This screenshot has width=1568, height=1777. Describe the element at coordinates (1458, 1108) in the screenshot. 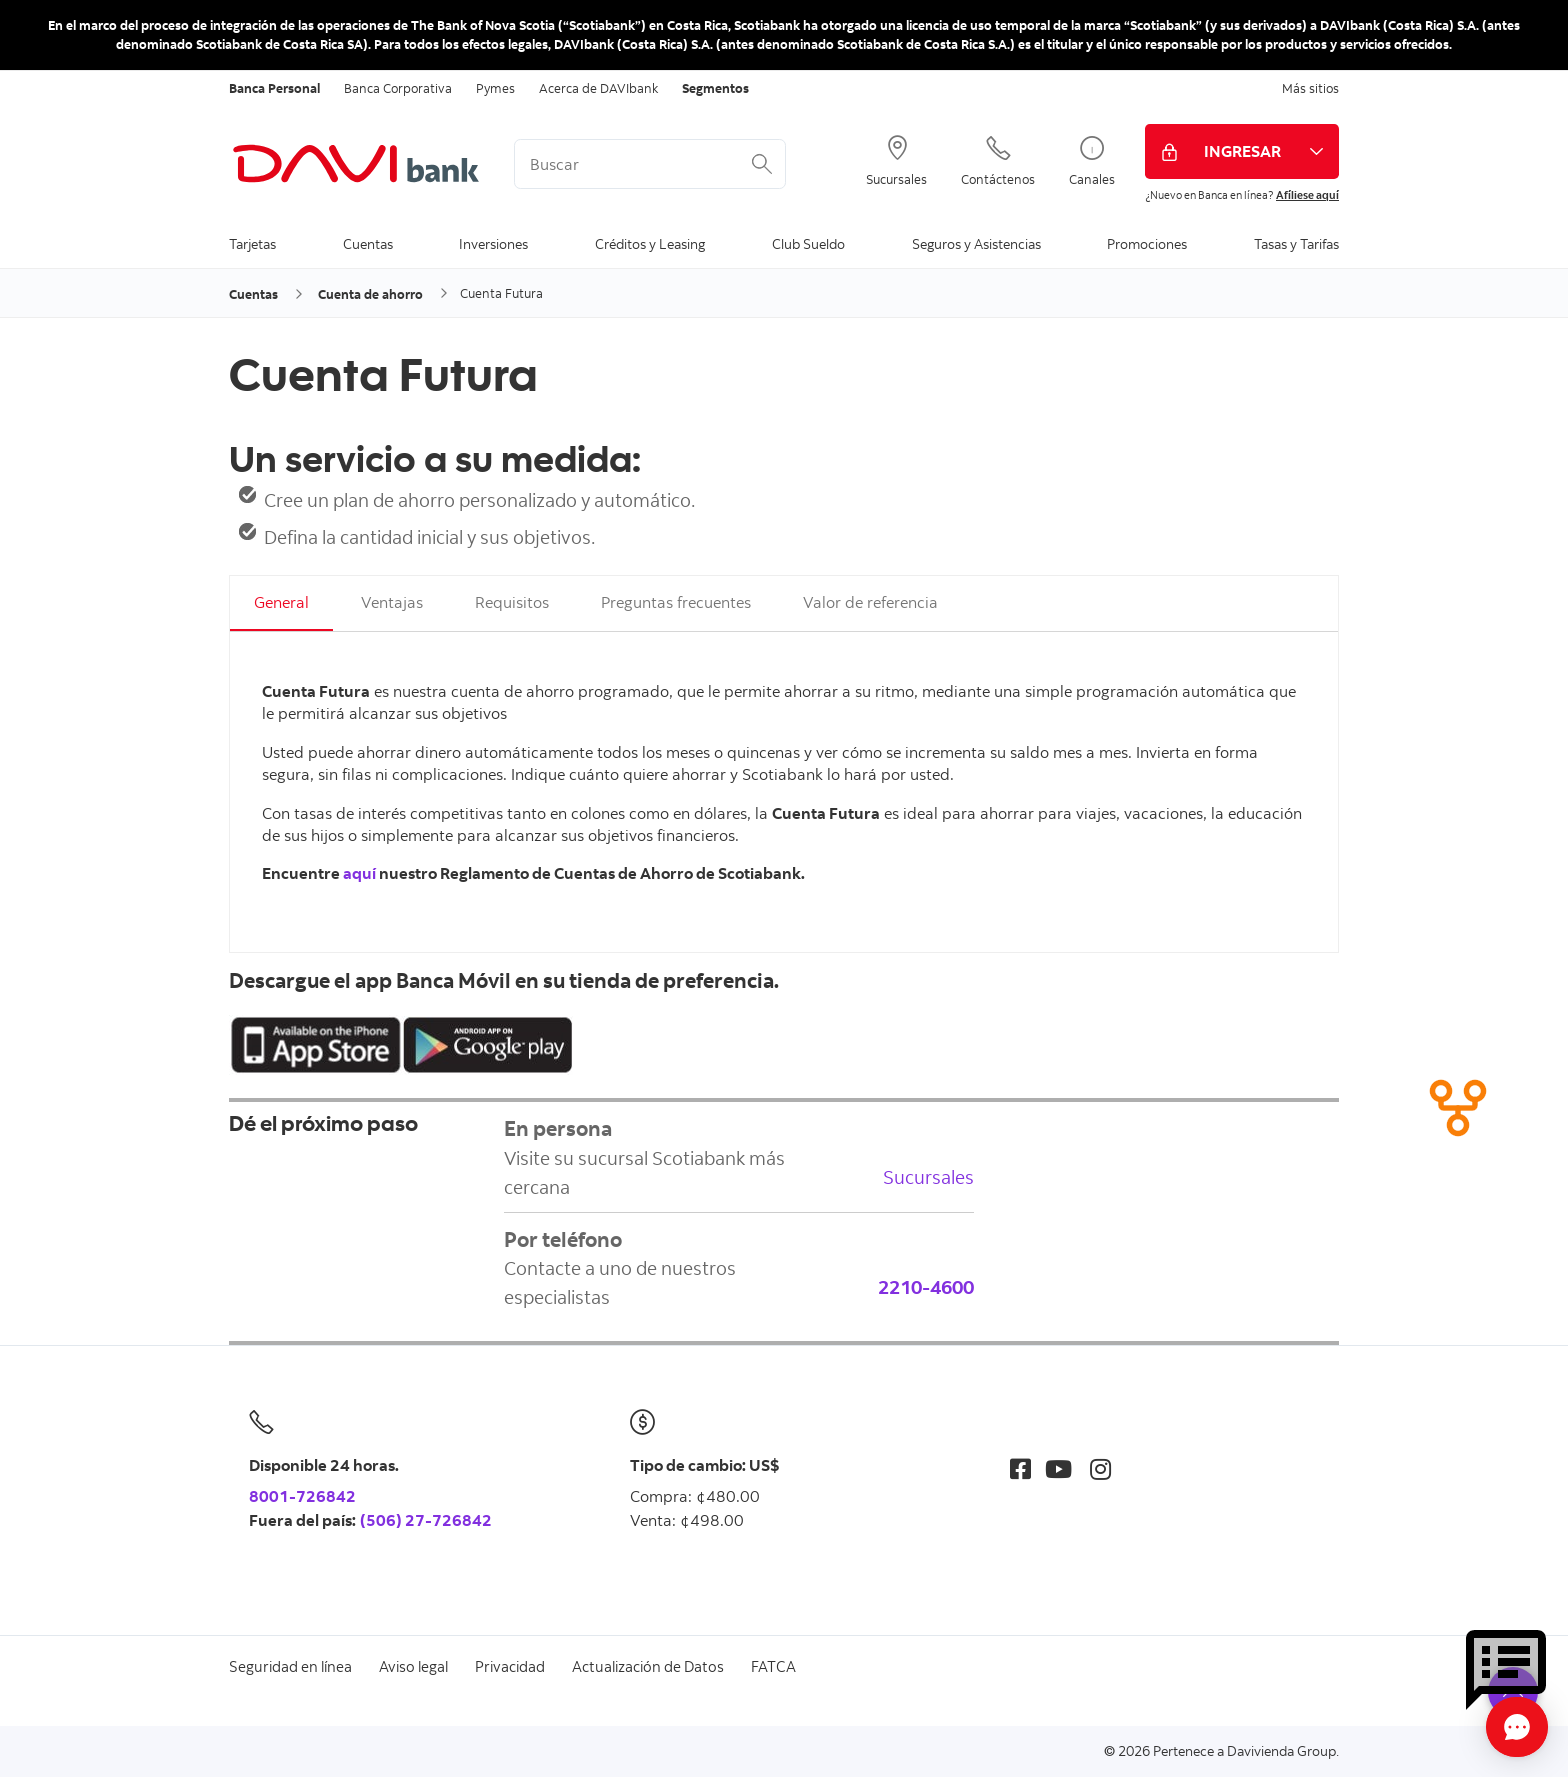

I see `fork a repository` at that location.